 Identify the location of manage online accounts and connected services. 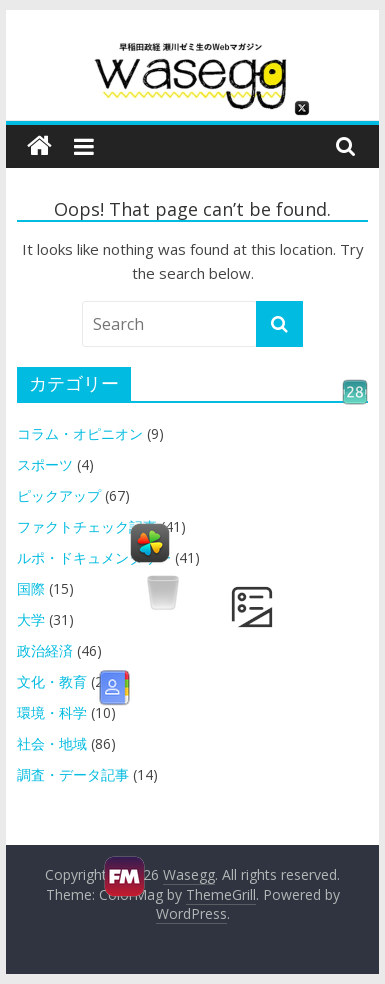
(89, 491).